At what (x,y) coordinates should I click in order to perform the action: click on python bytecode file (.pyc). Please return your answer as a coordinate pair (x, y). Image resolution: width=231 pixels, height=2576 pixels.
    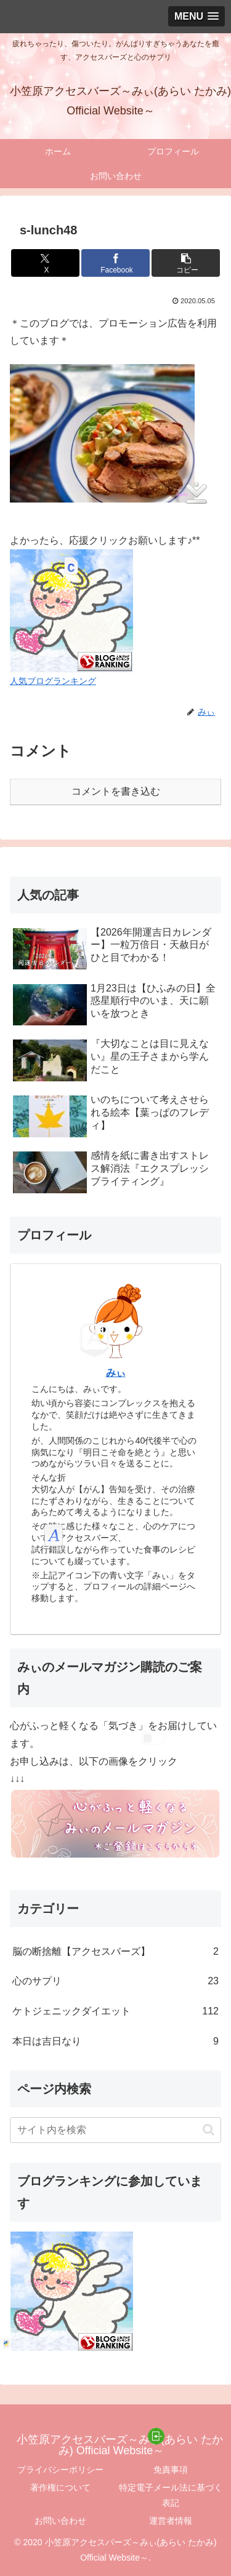
    Looking at the image, I should click on (6, 2343).